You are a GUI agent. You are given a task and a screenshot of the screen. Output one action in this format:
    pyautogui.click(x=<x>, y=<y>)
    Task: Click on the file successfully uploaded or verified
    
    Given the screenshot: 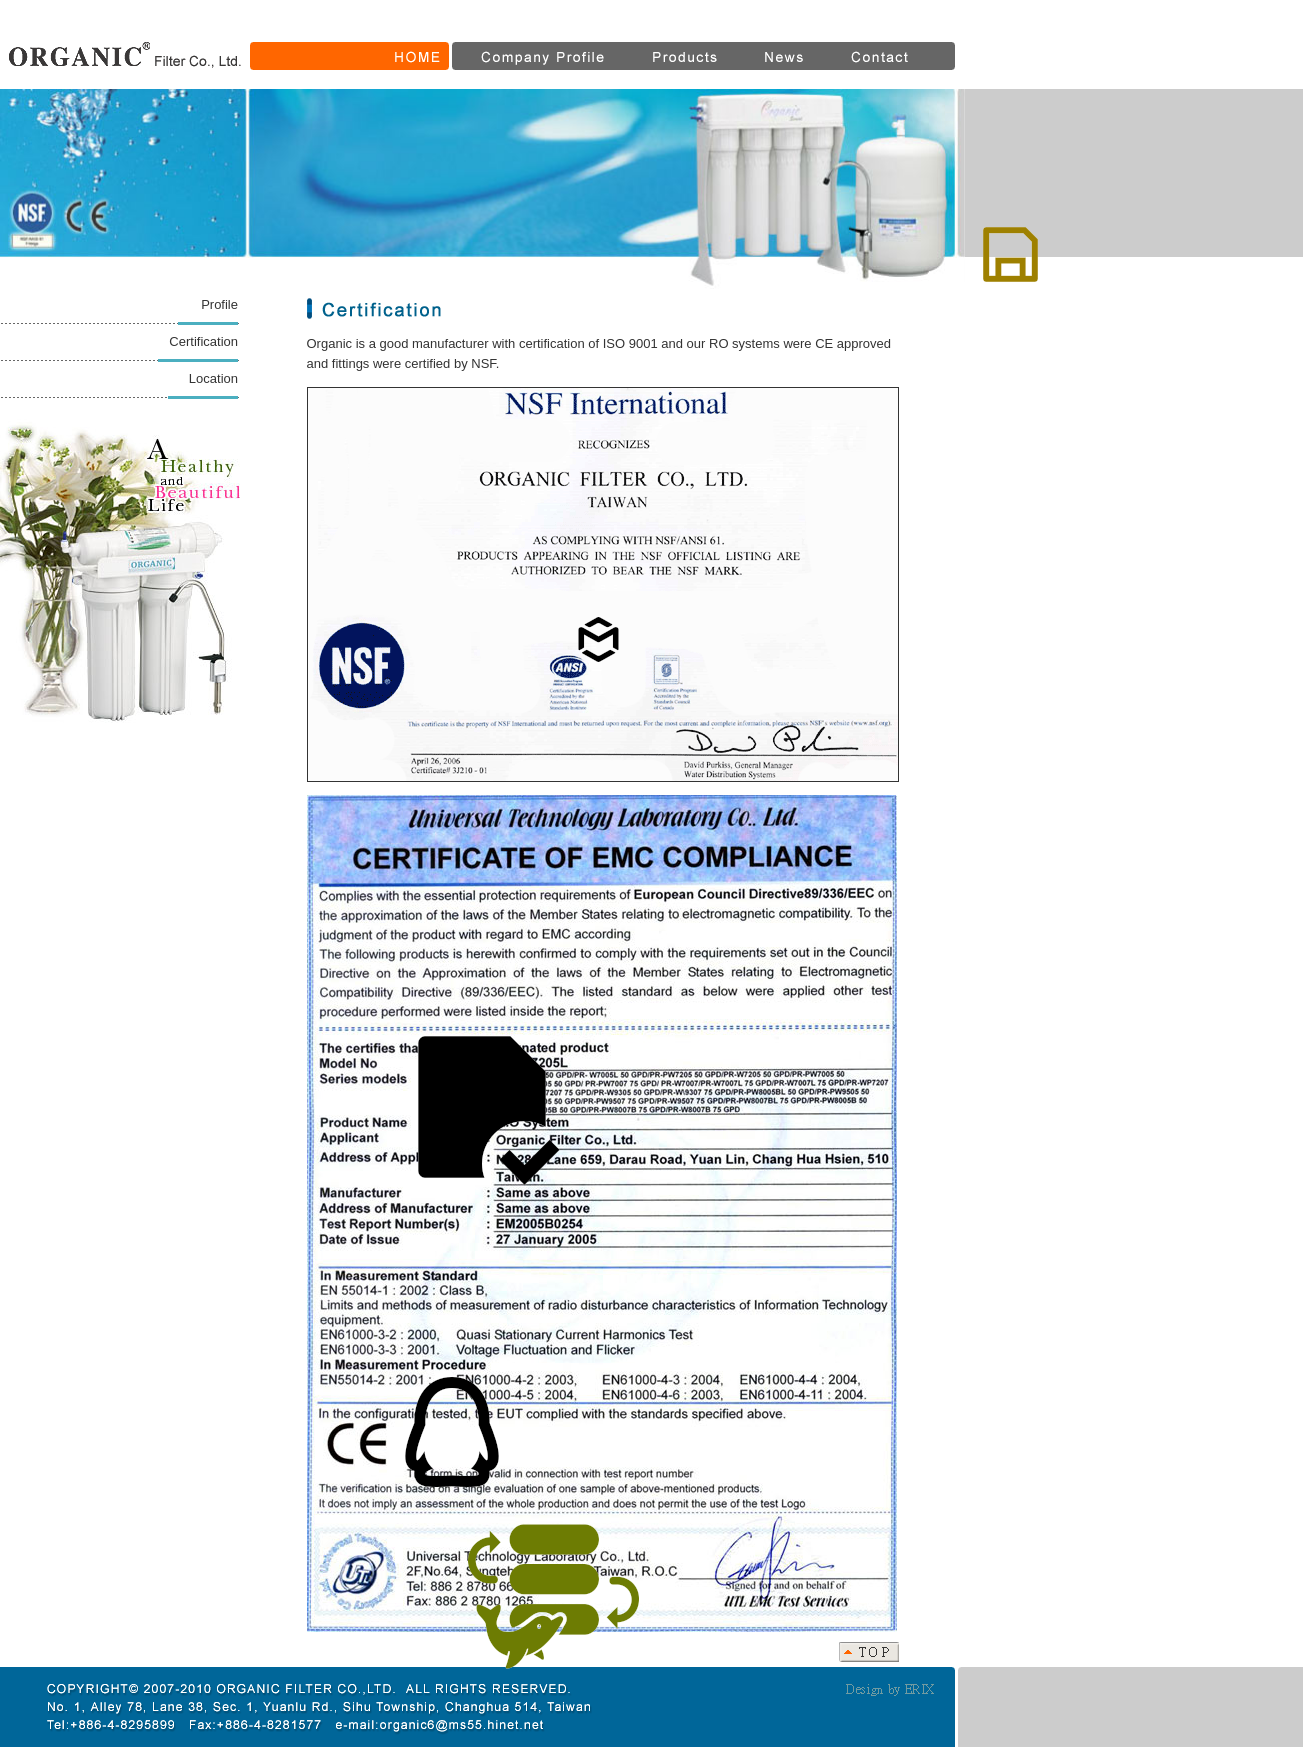 What is the action you would take?
    pyautogui.click(x=482, y=1107)
    